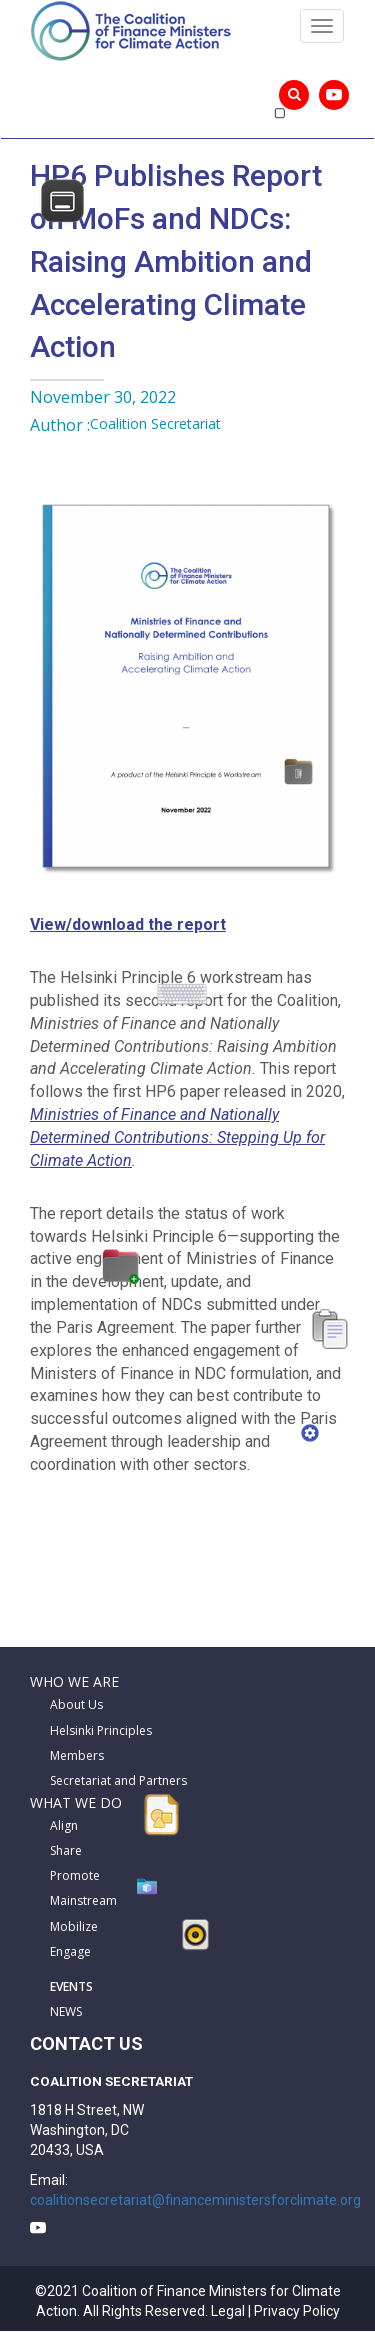 The height and width of the screenshot is (2332, 375). I want to click on connect a bluetooth keyboard, so click(182, 994).